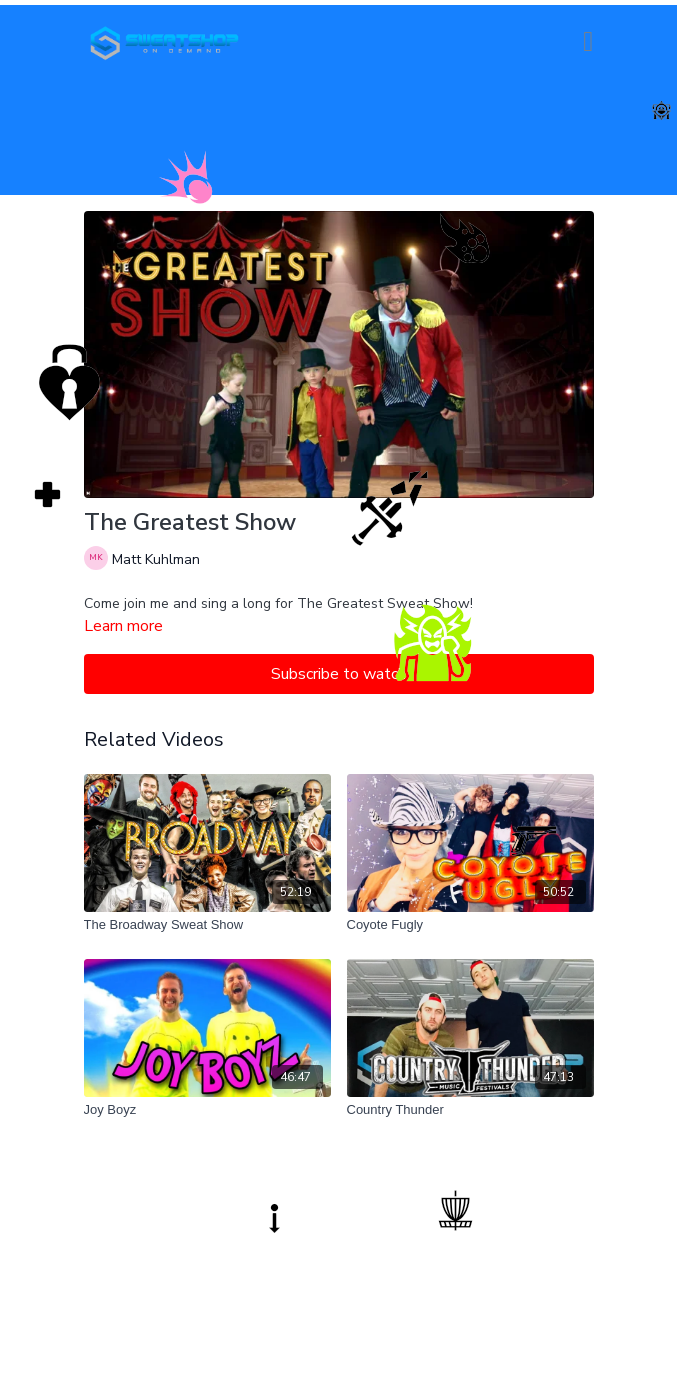 The width and height of the screenshot is (677, 1381). What do you see at coordinates (463, 237) in the screenshot?
I see `activate fire or burn effect in game` at bounding box center [463, 237].